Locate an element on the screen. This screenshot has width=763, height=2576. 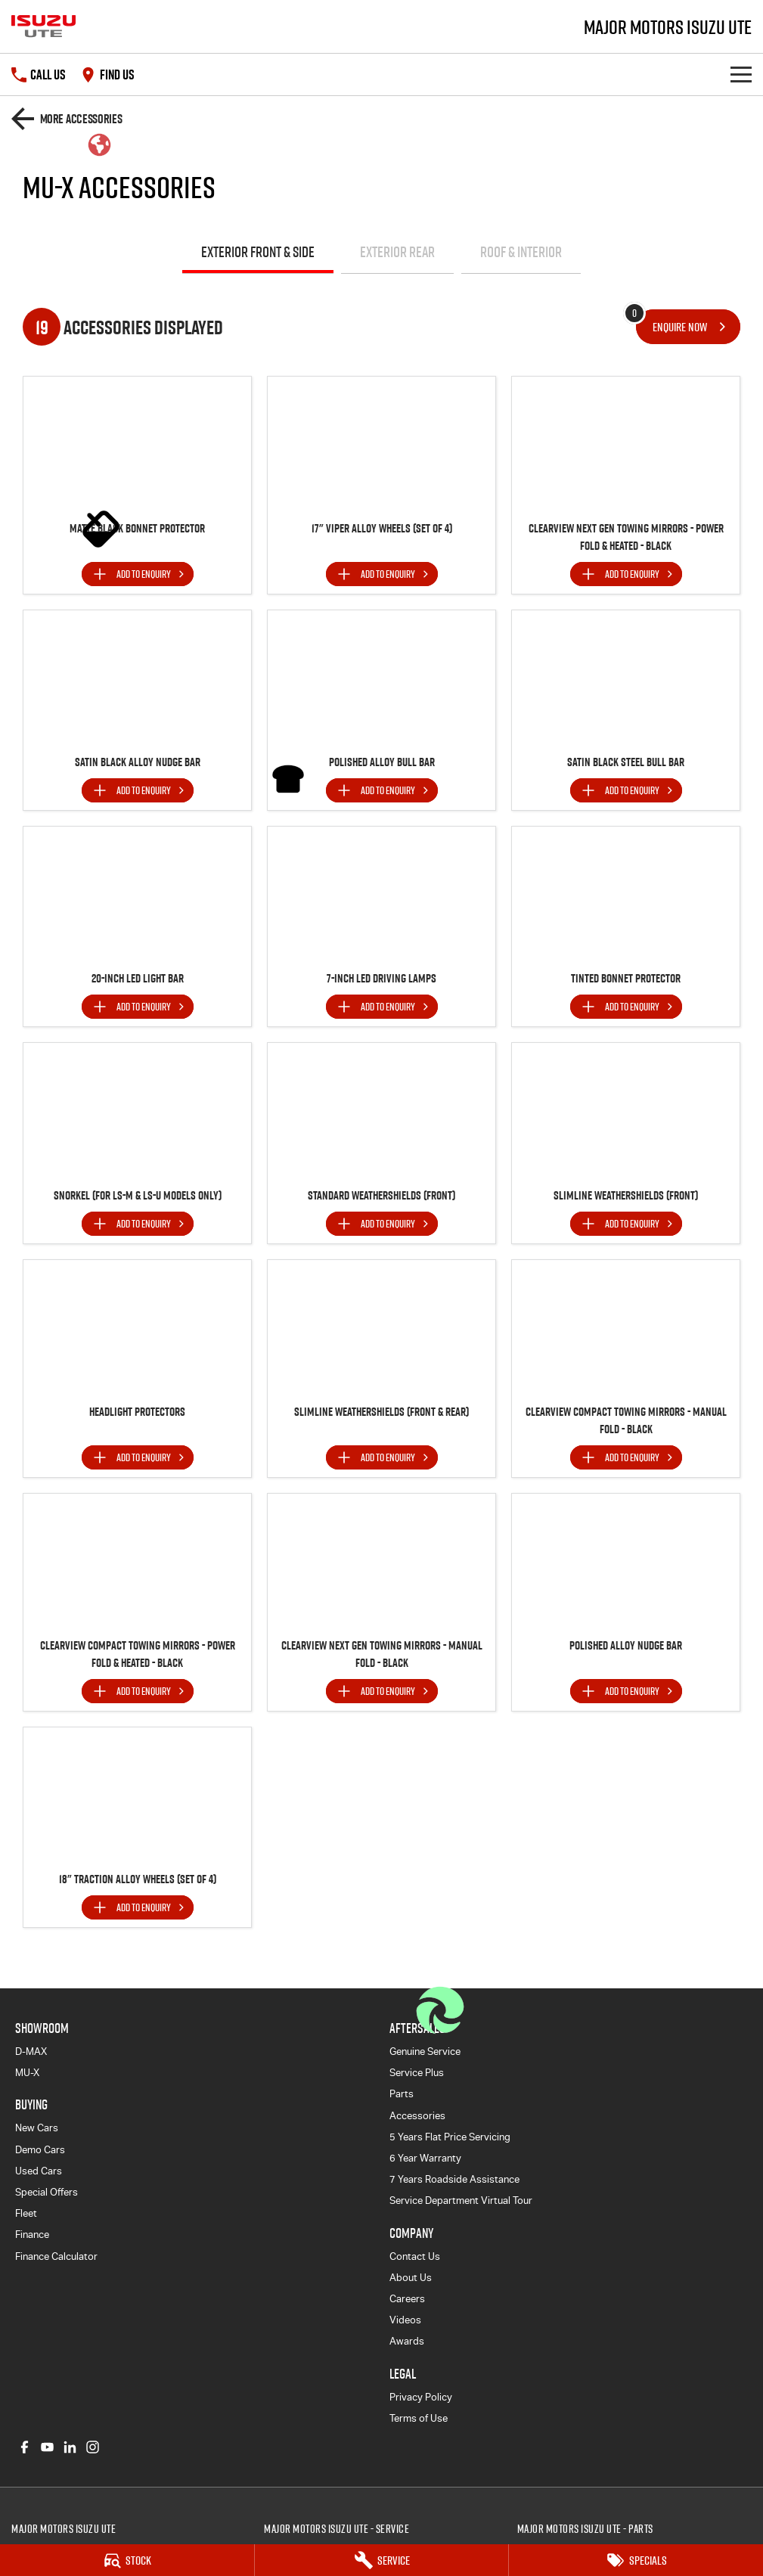
switch to global or worldwide view is located at coordinates (99, 144).